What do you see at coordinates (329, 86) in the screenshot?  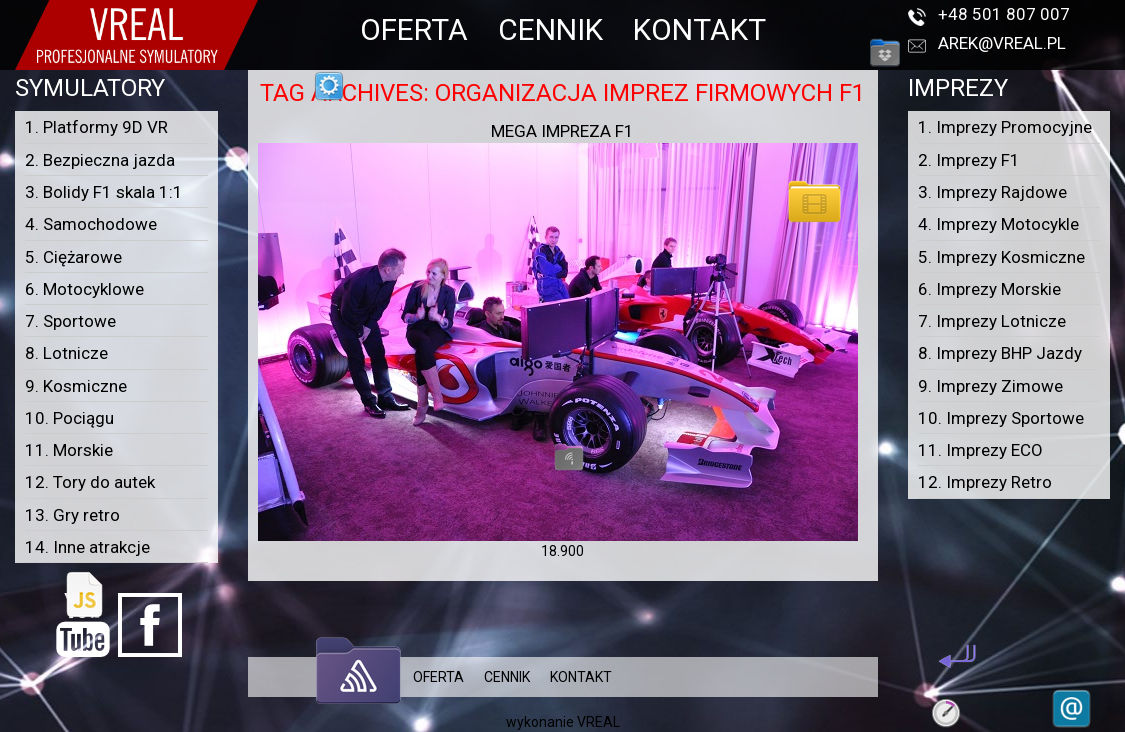 I see `access system runtime components` at bounding box center [329, 86].